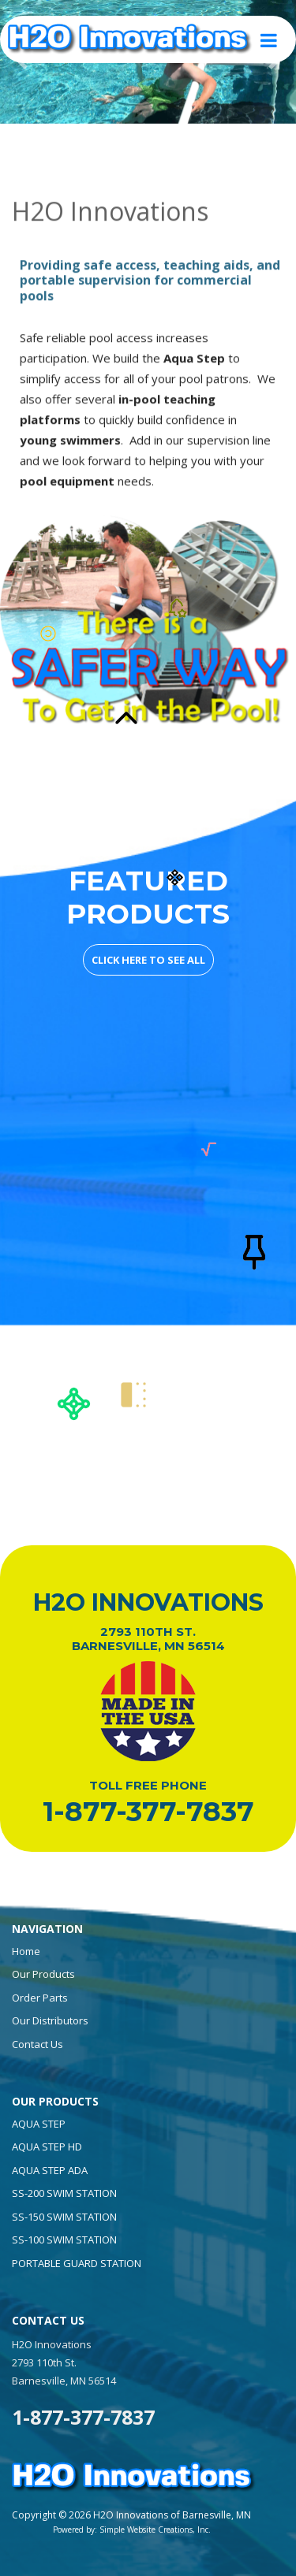 The height and width of the screenshot is (2576, 296). I want to click on align content to the left, so click(133, 1395).